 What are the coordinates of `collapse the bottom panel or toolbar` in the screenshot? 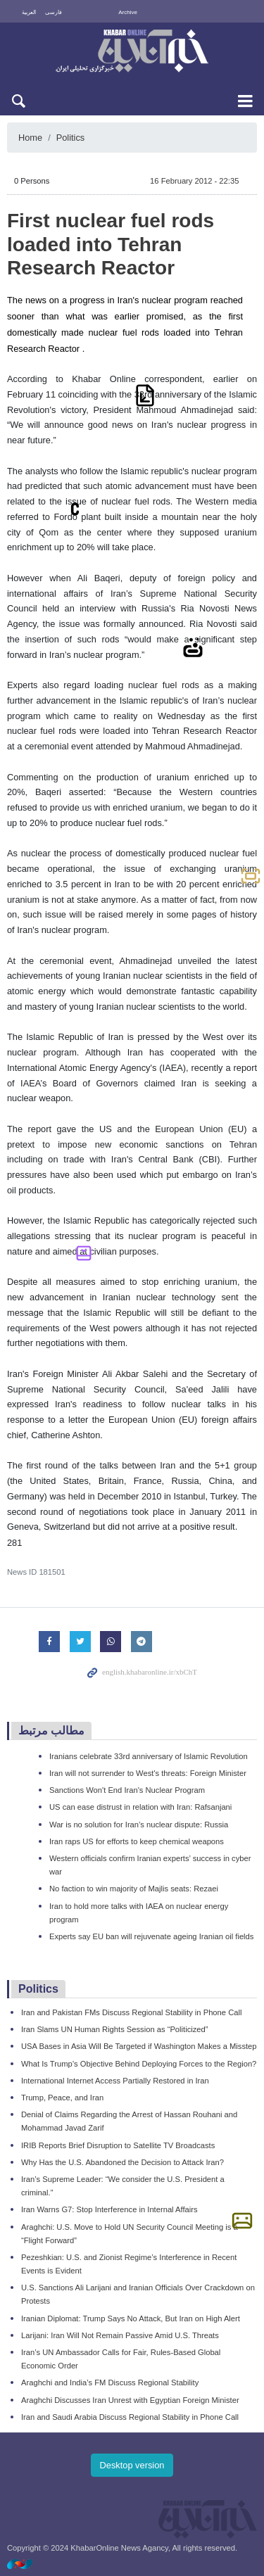 It's located at (84, 1253).